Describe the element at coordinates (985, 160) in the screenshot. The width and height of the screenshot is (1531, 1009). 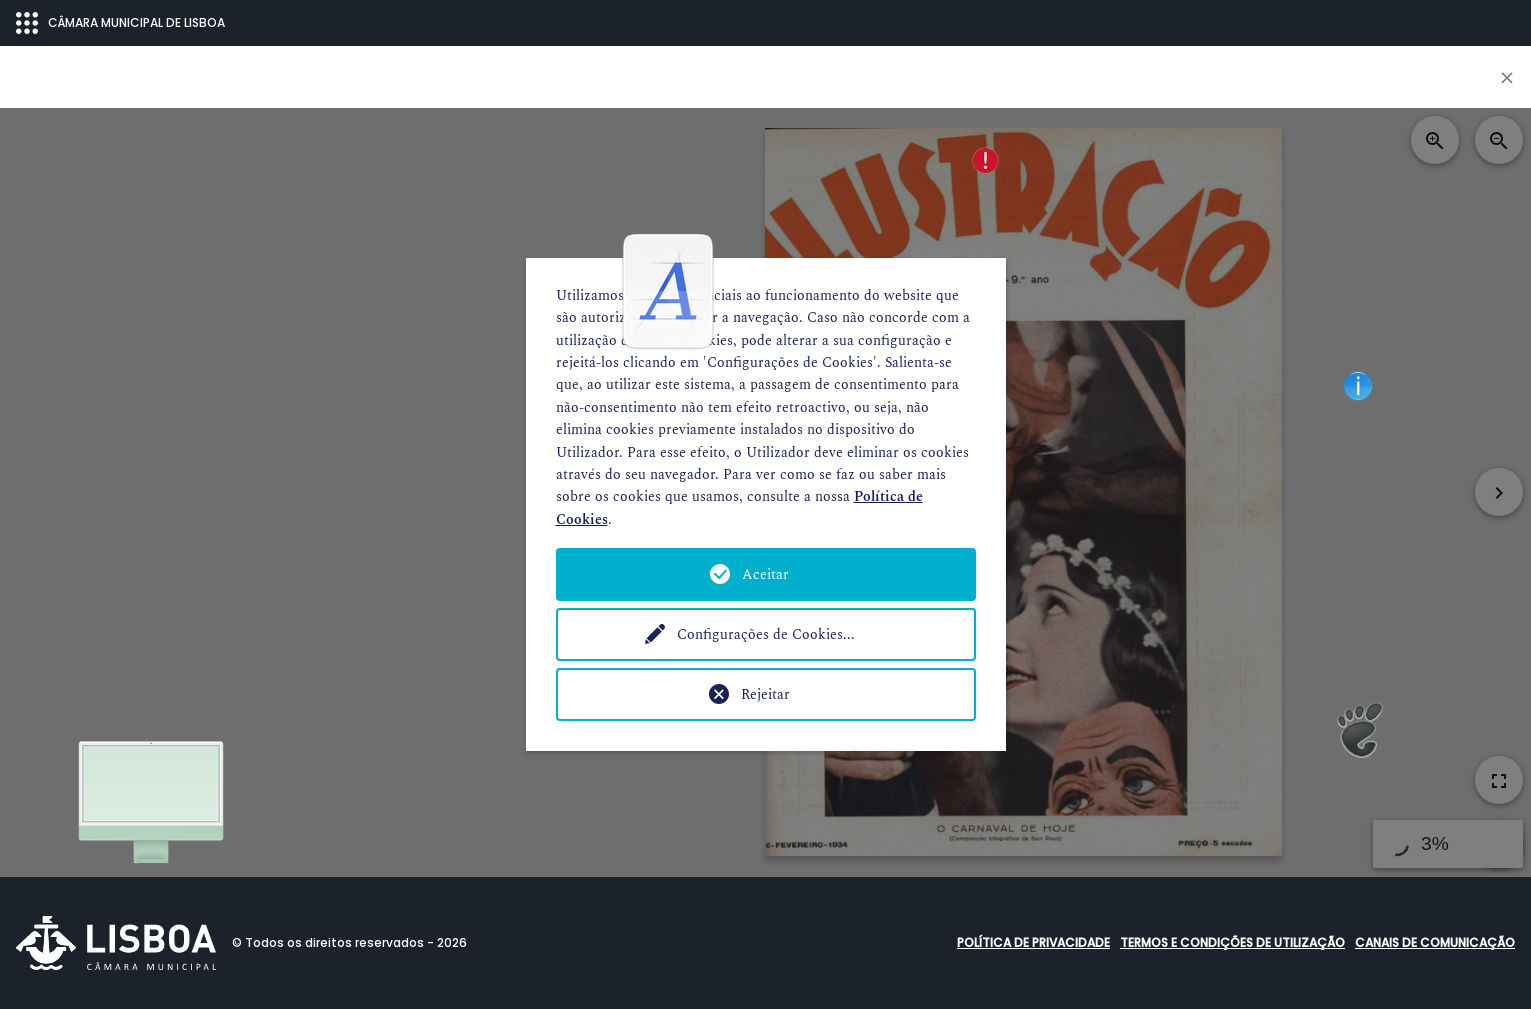
I see `indicates a critical error or danger state` at that location.